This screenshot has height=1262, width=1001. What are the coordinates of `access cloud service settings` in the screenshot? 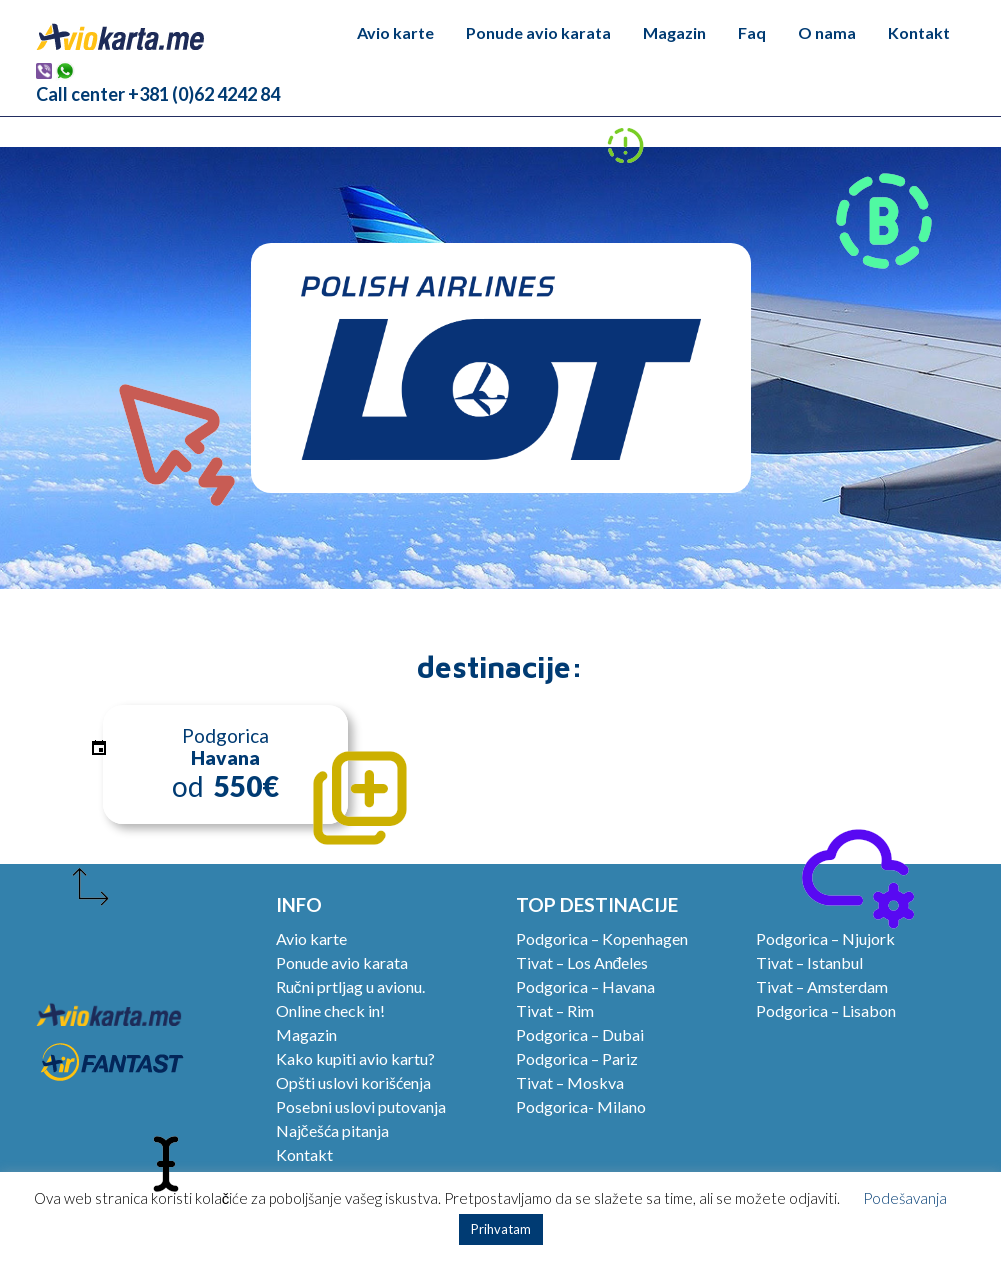 It's located at (858, 870).